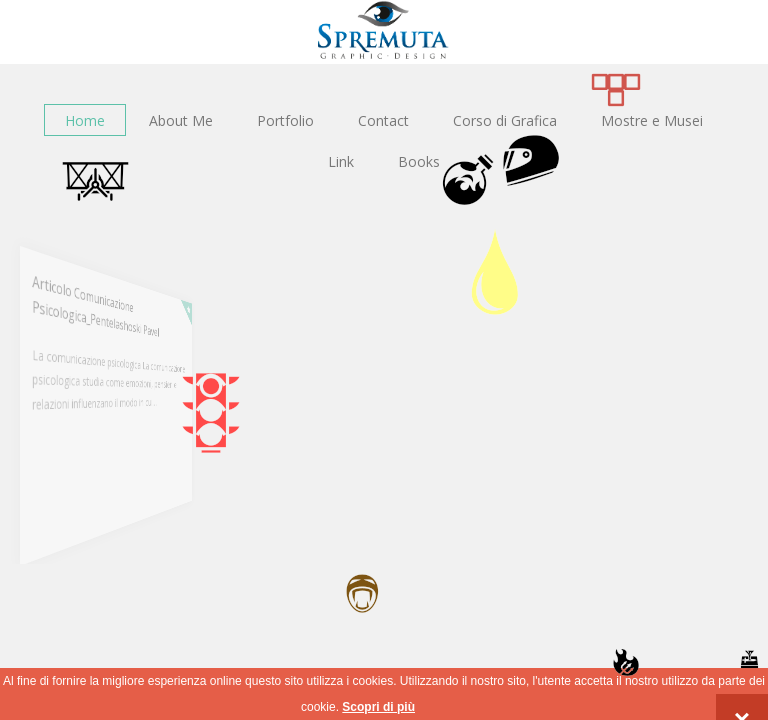 This screenshot has width=768, height=720. Describe the element at coordinates (468, 179) in the screenshot. I see `use a fire potion or consumable item` at that location.